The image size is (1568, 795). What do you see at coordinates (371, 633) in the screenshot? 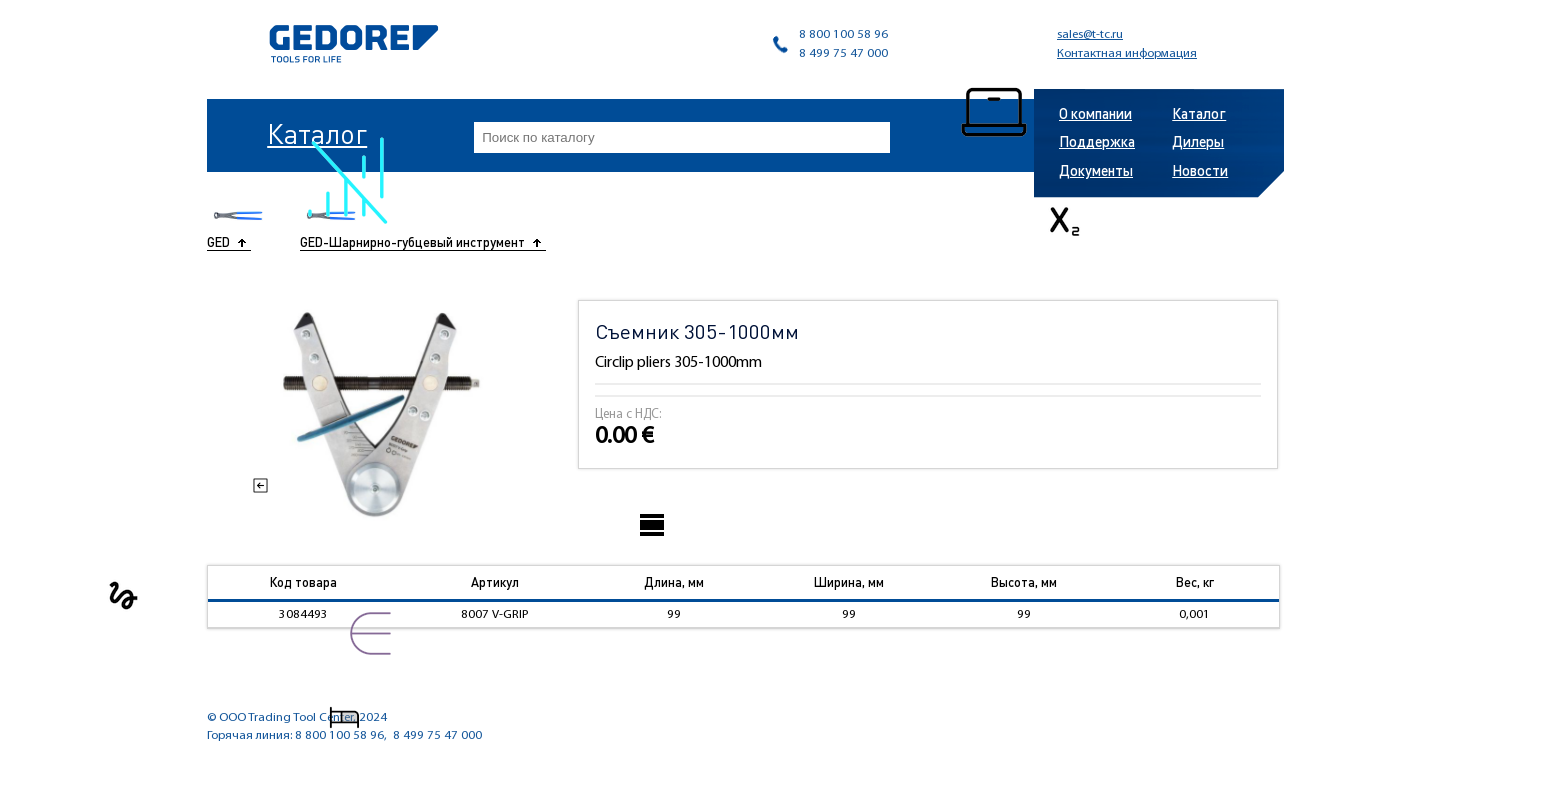
I see `indicates set membership in mathematical notation` at bounding box center [371, 633].